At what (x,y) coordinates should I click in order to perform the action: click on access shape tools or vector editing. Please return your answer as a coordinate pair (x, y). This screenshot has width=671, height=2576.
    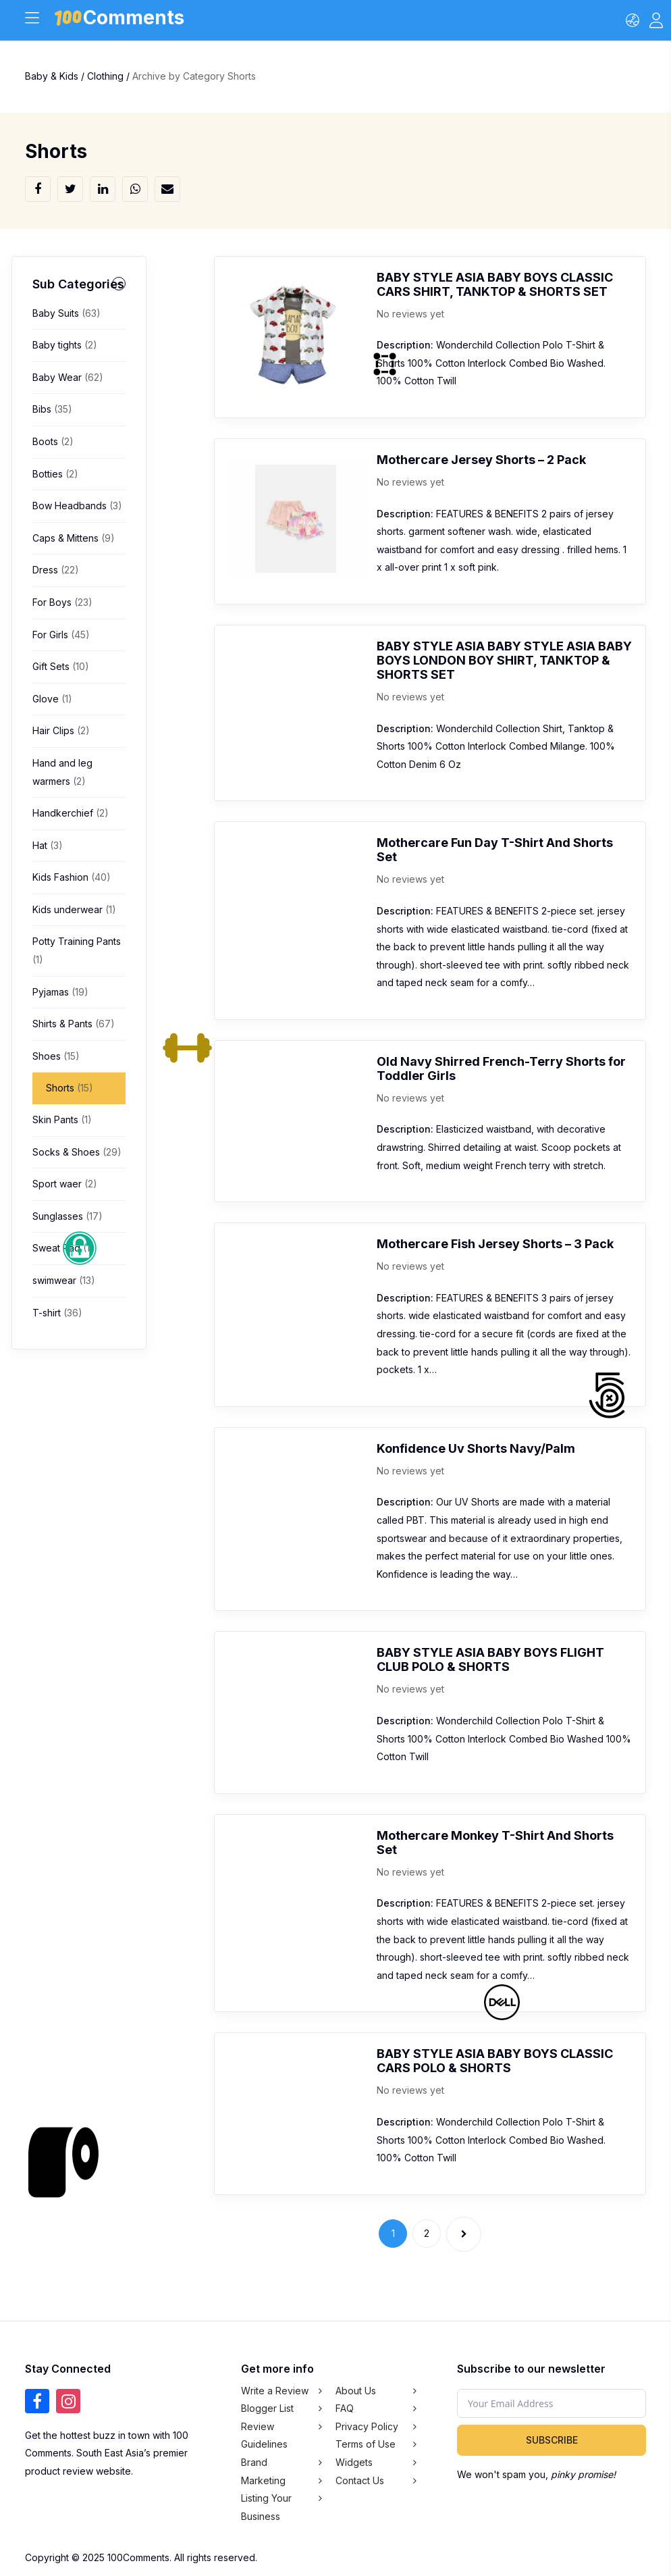
    Looking at the image, I should click on (385, 364).